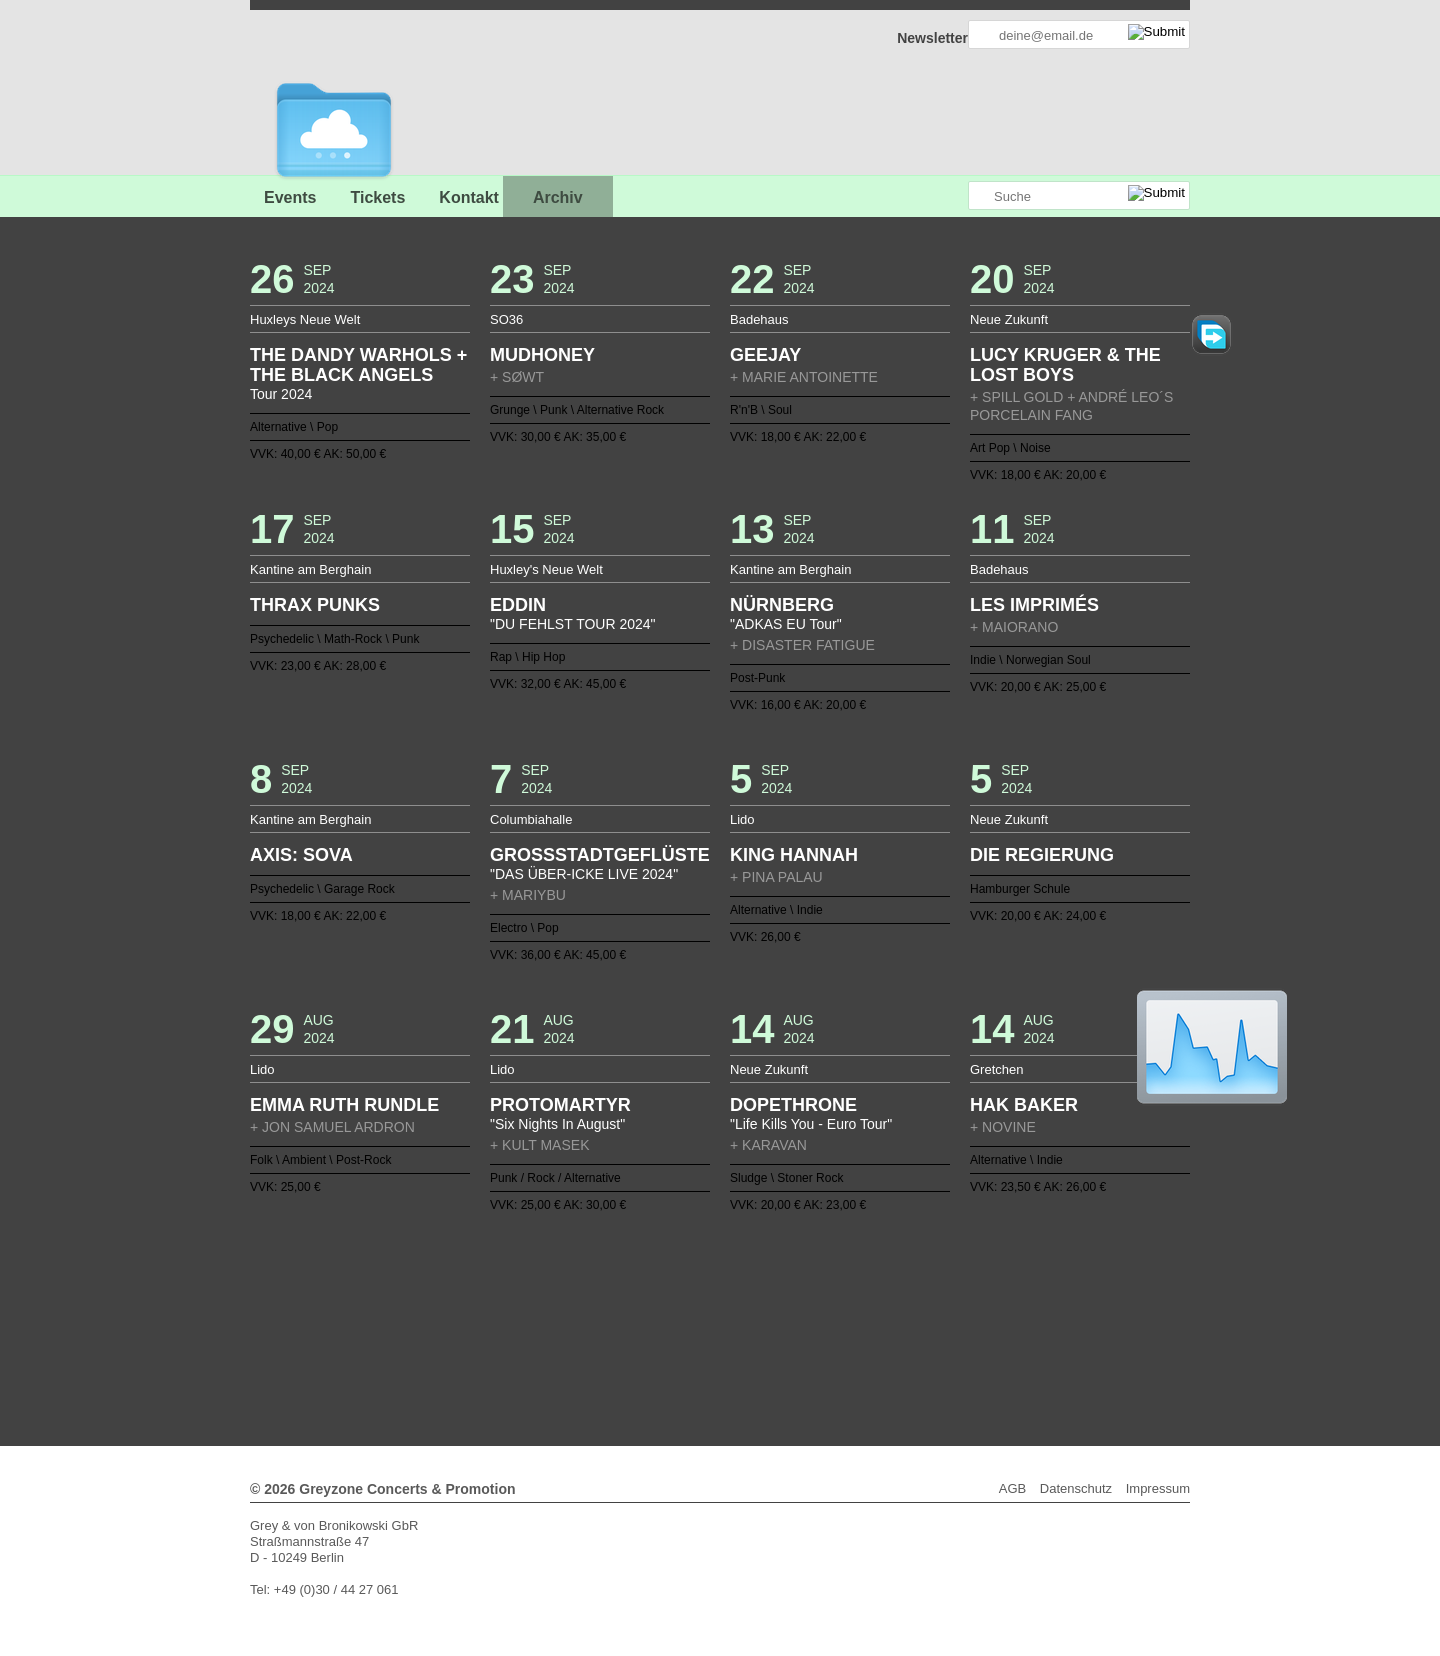 This screenshot has height=1656, width=1440. I want to click on open task manager application, so click(1212, 1047).